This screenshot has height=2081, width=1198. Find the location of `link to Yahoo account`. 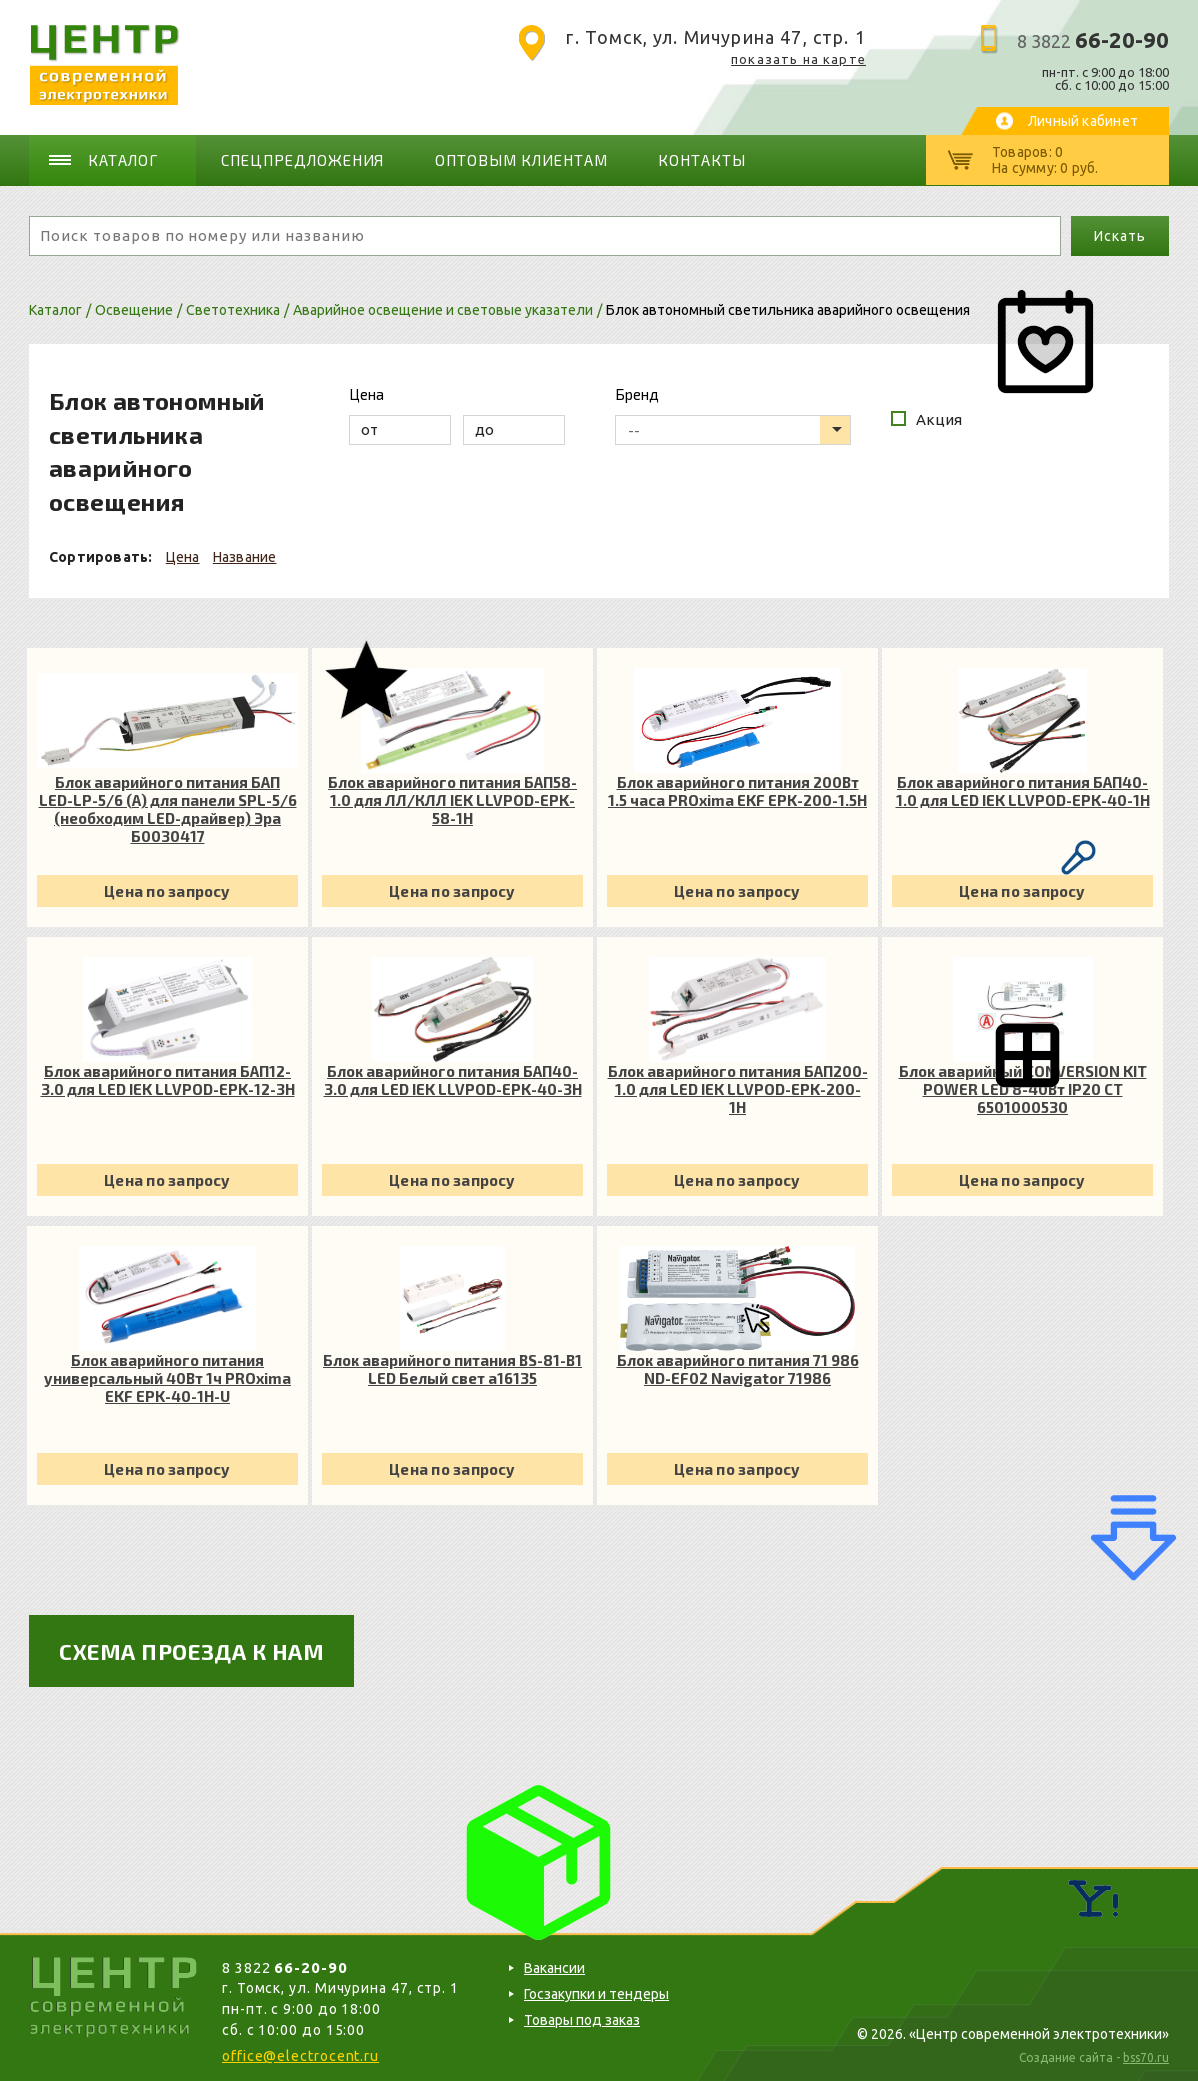

link to Yahoo account is located at coordinates (1094, 1898).